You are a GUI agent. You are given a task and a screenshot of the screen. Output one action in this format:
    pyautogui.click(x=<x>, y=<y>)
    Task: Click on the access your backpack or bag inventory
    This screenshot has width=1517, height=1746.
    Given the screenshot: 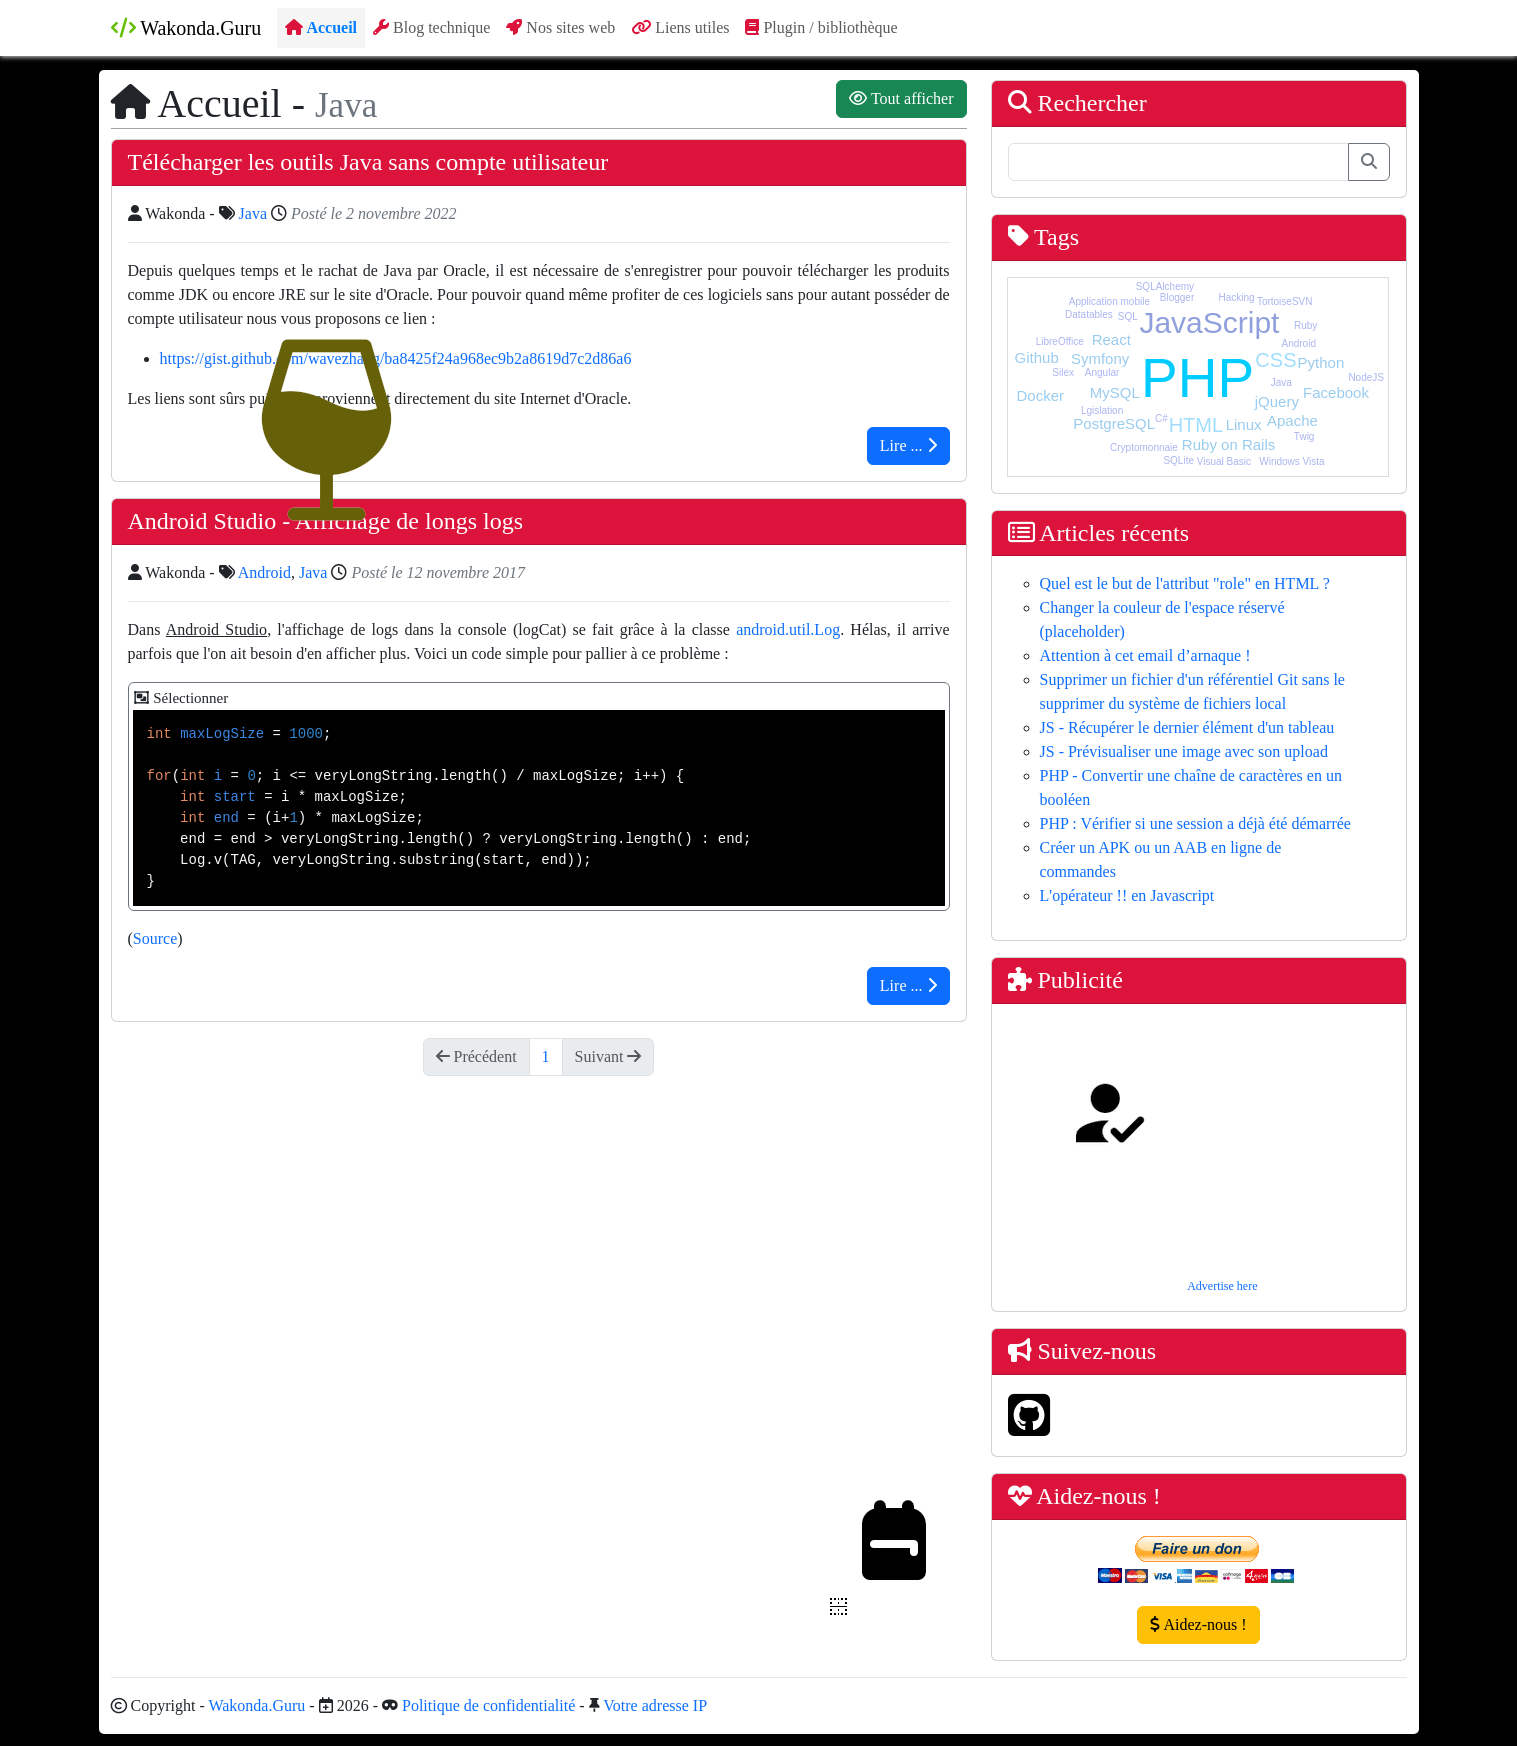 What is the action you would take?
    pyautogui.click(x=894, y=1540)
    